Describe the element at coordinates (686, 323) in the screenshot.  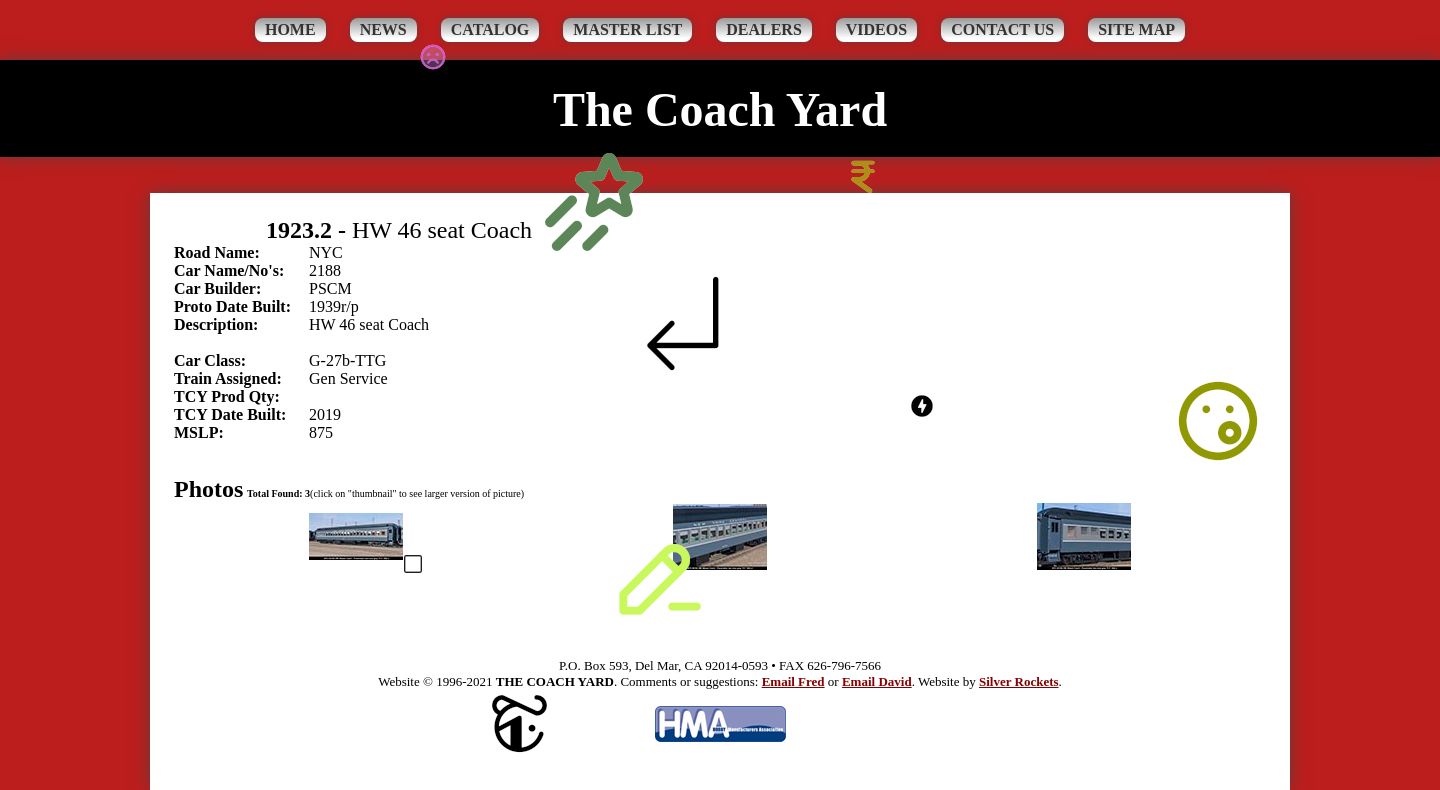
I see `go back or return to previous step` at that location.